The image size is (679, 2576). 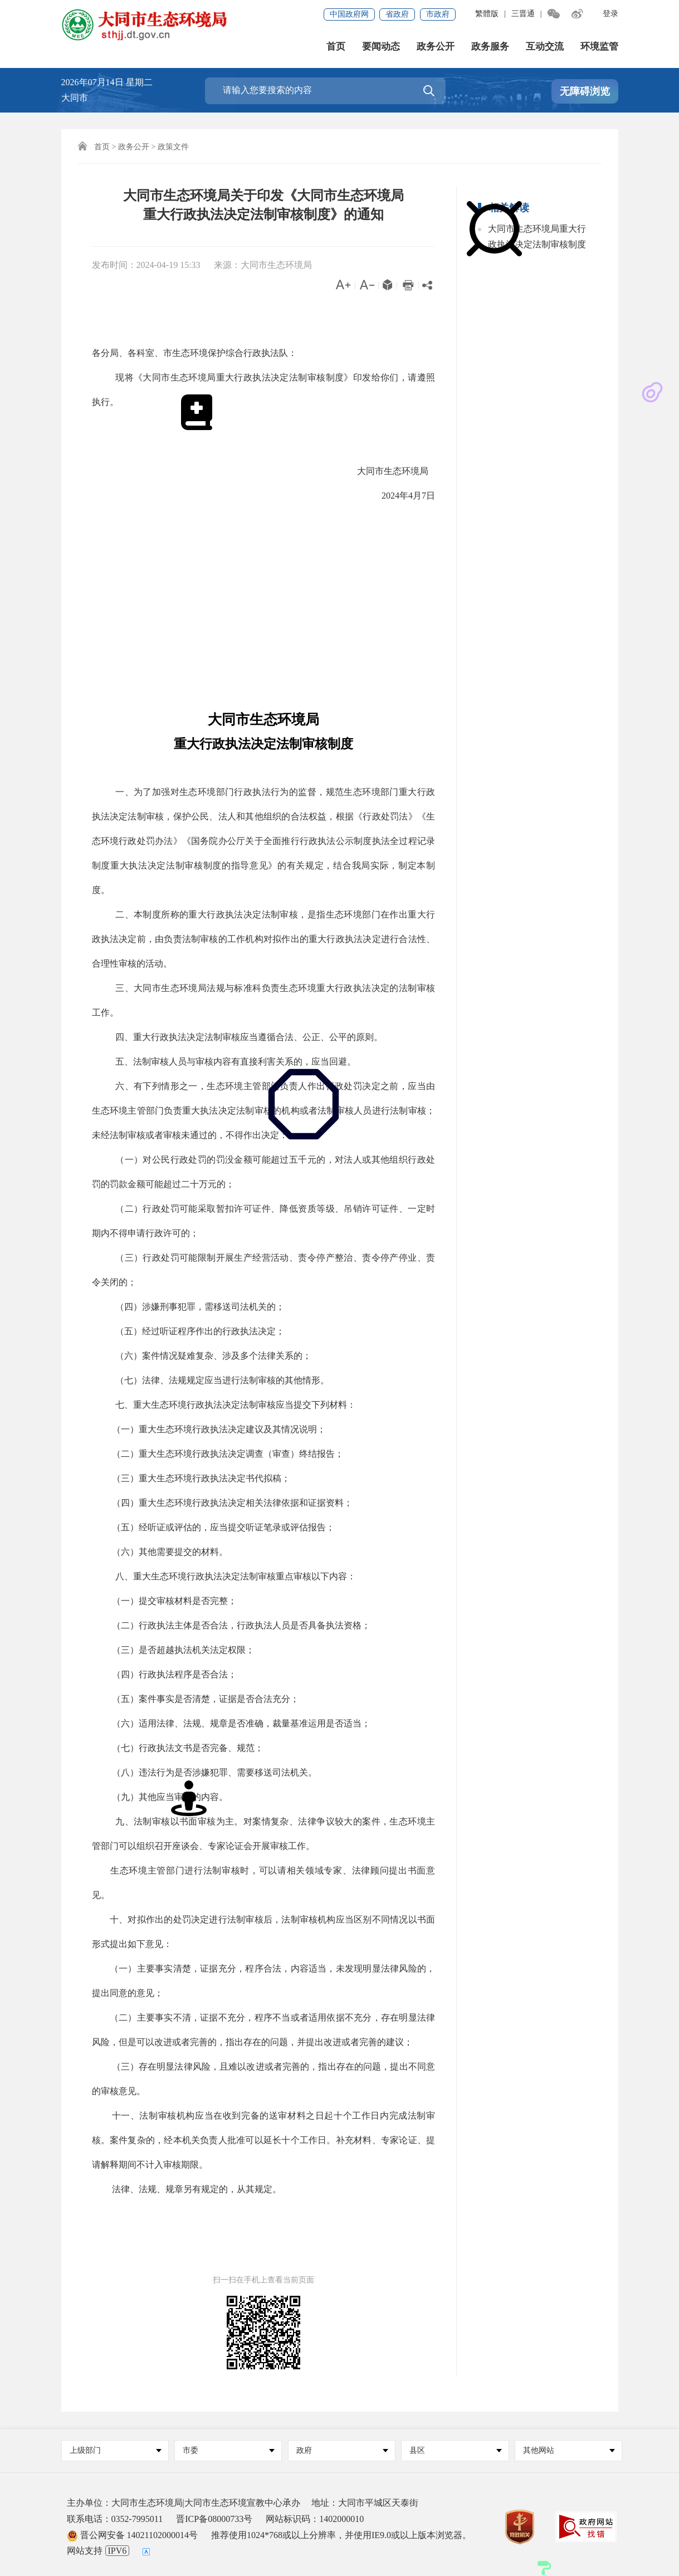 What do you see at coordinates (544, 2568) in the screenshot?
I see `customize theme or appearance settings` at bounding box center [544, 2568].